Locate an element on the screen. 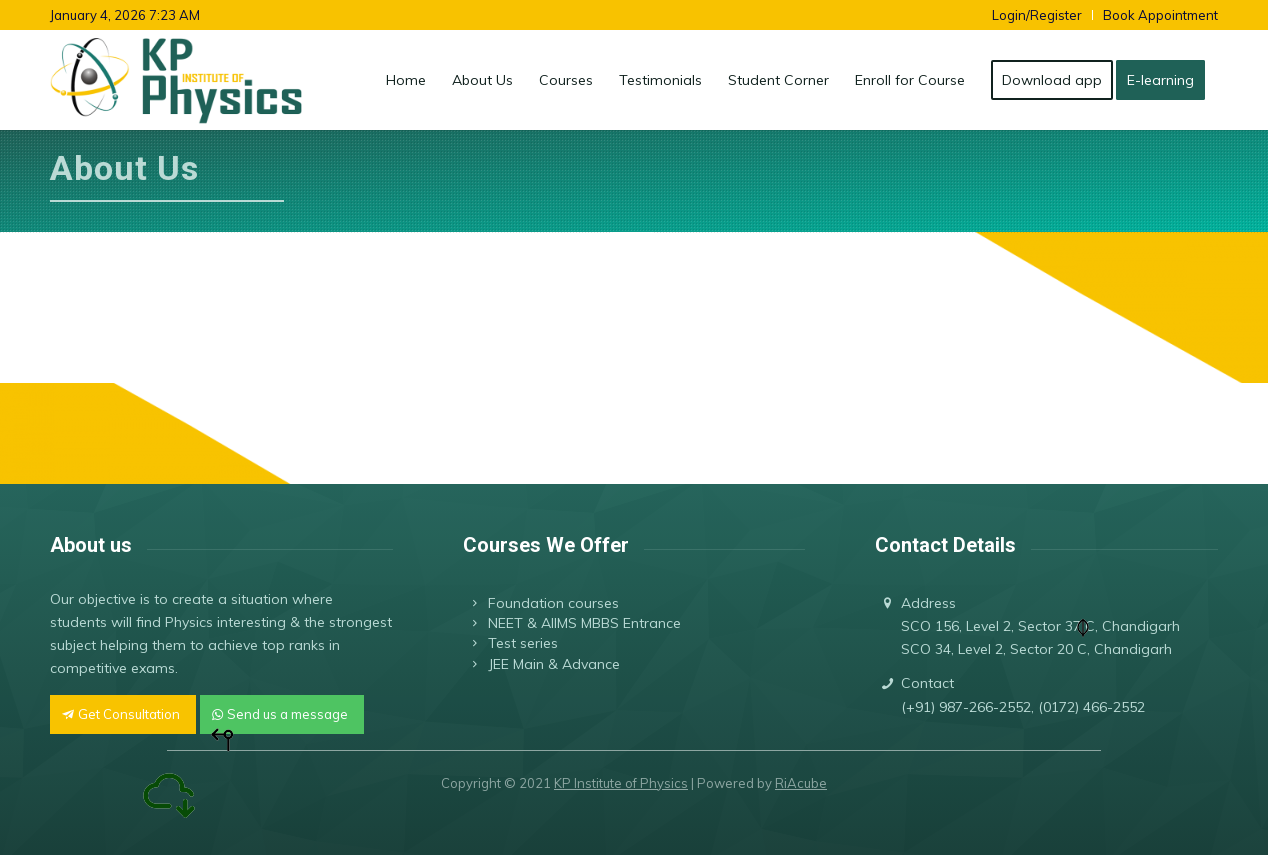  take the left exit at the roundabout is located at coordinates (223, 740).